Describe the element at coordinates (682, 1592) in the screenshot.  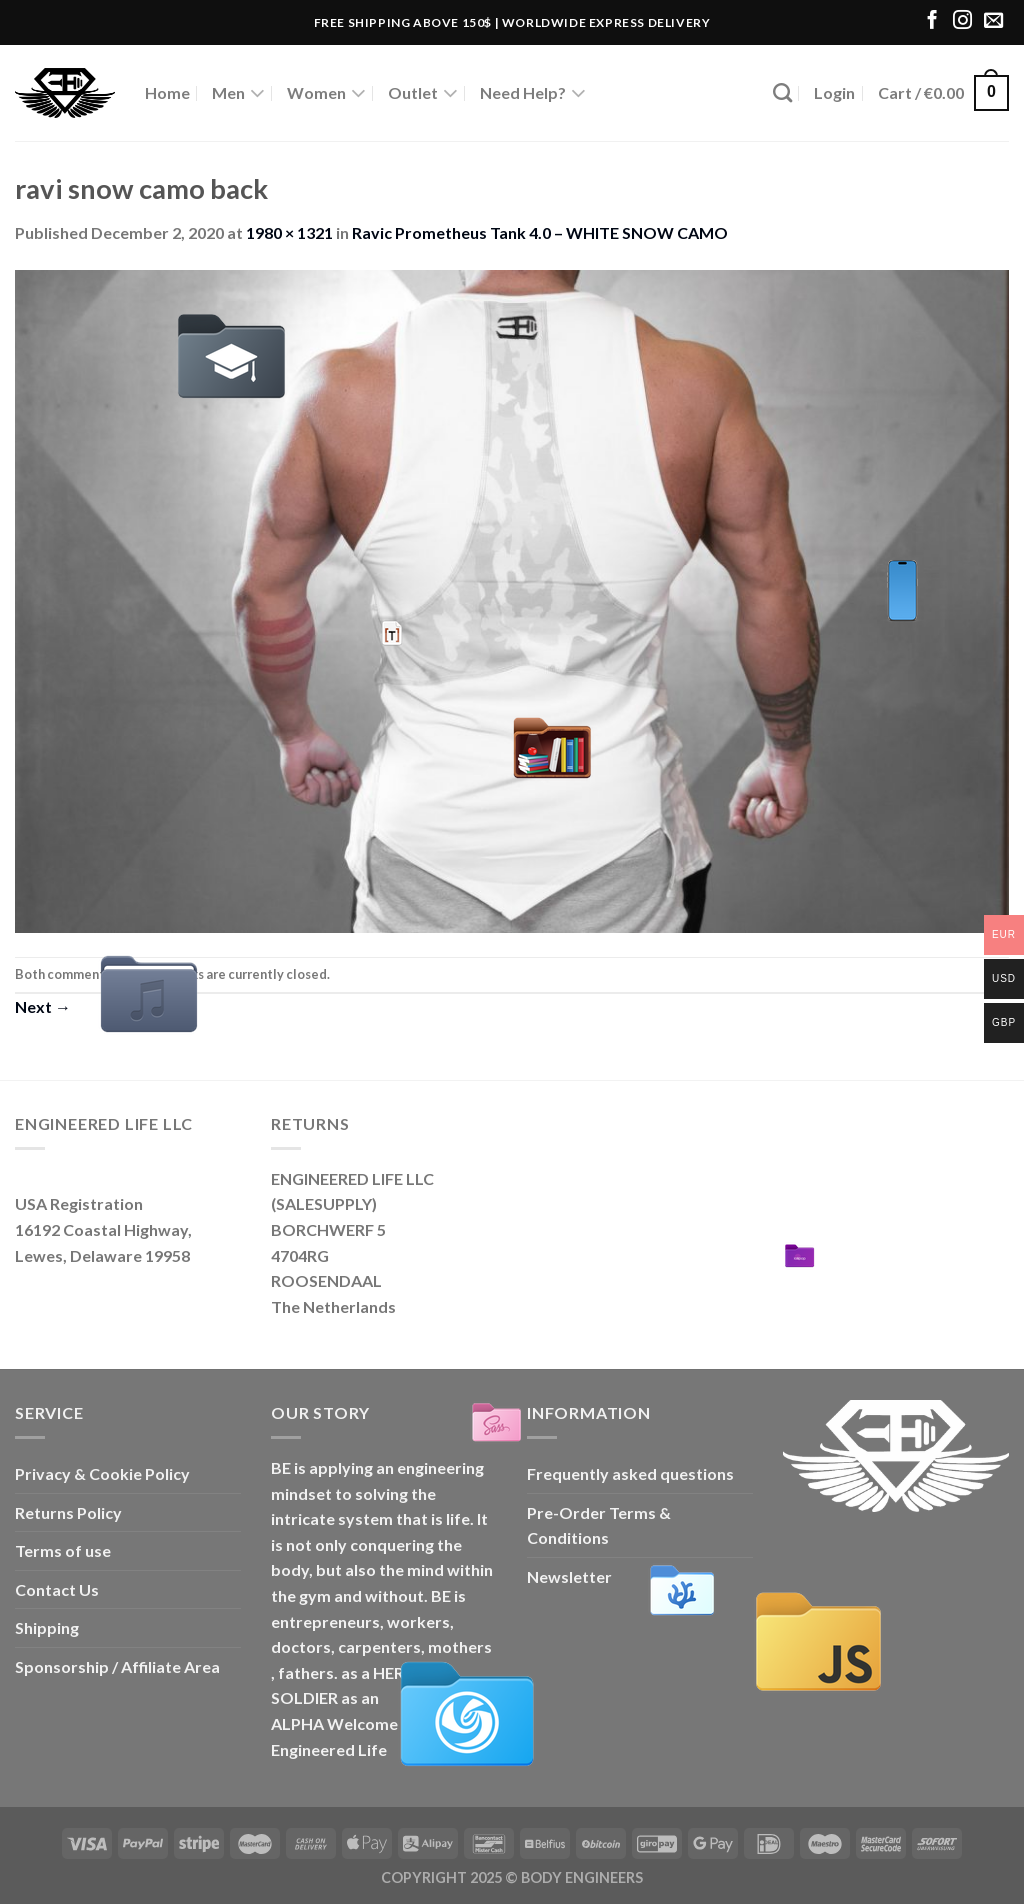
I see `folder containing VSCodium projects or files` at that location.